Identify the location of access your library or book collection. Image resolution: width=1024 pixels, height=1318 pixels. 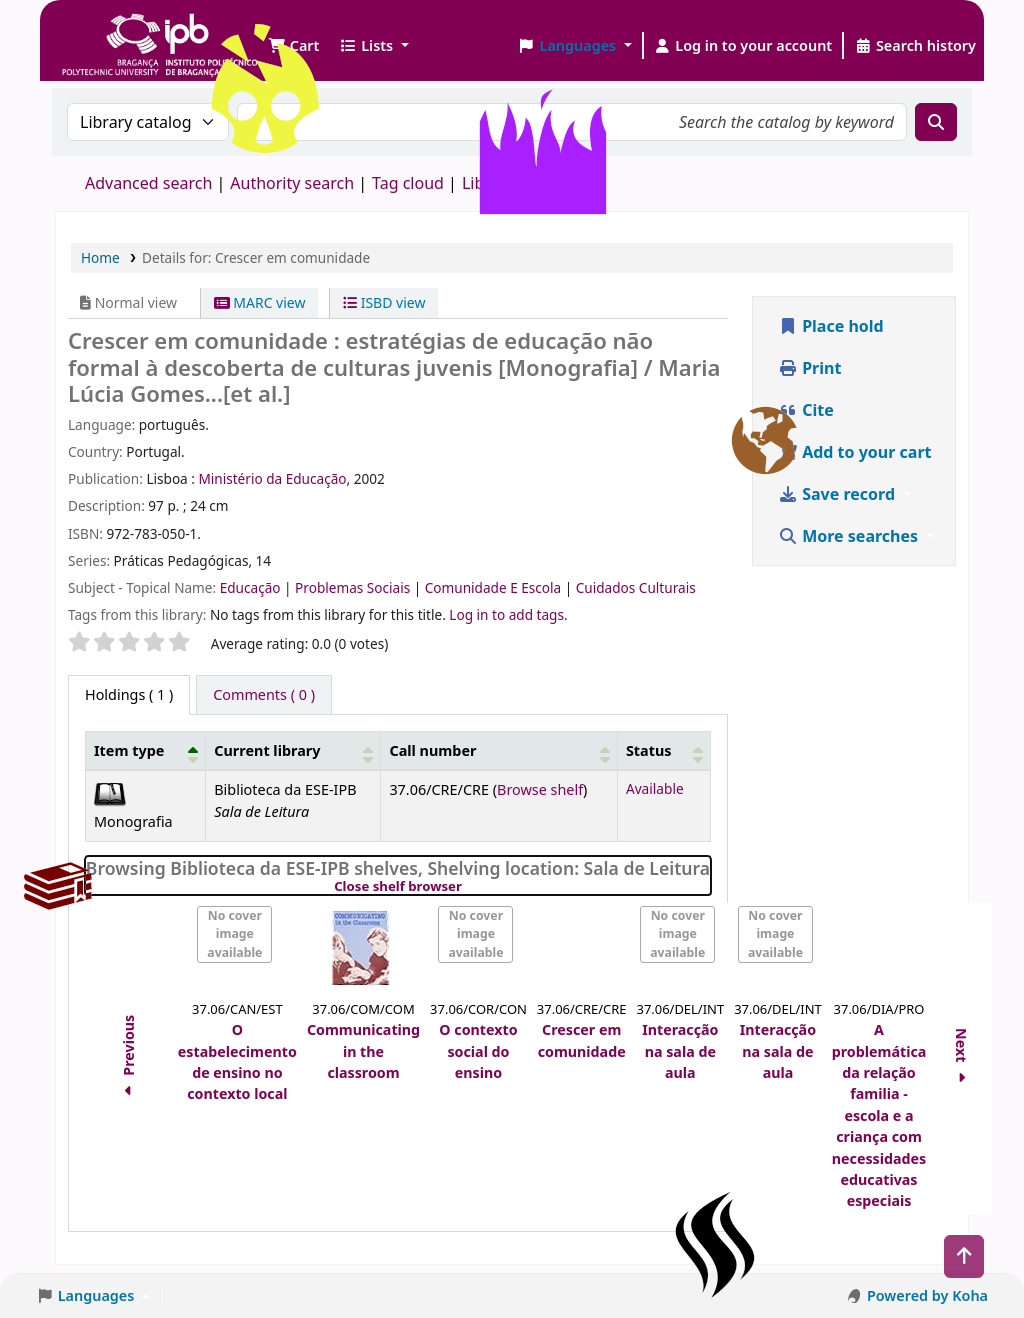
(58, 886).